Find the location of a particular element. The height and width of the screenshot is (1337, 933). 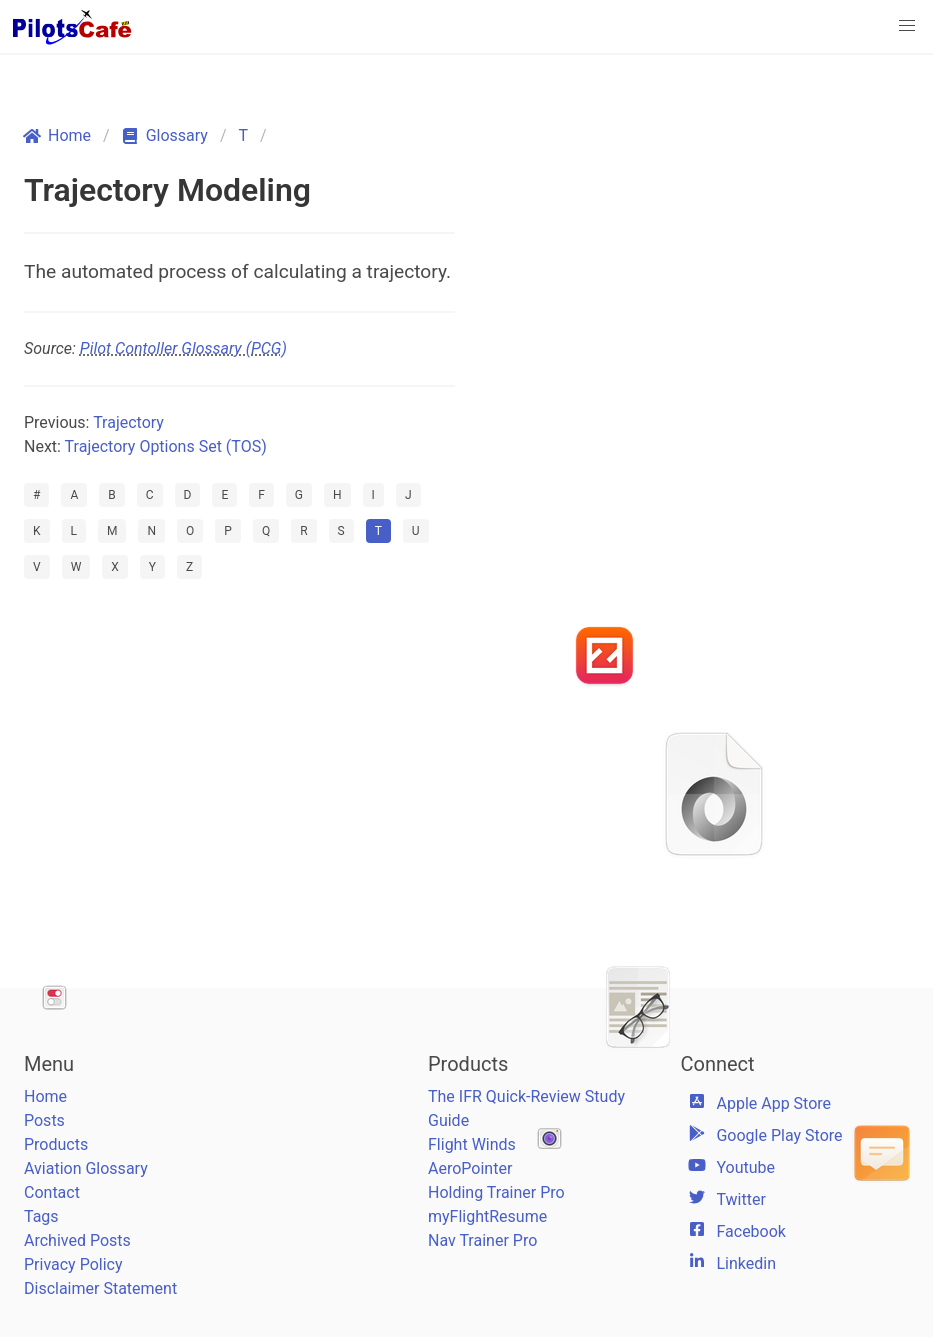

open the documents app is located at coordinates (638, 1007).